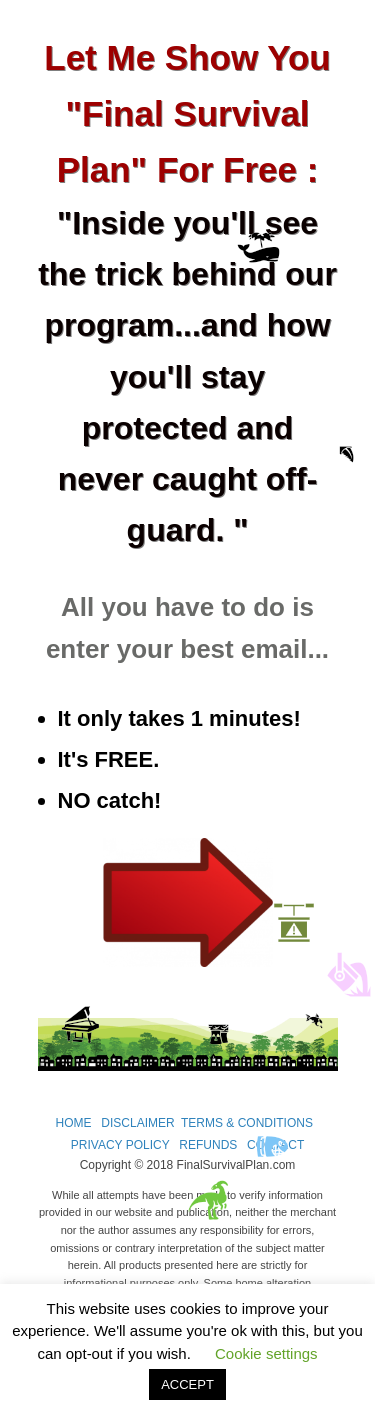  Describe the element at coordinates (208, 1200) in the screenshot. I see `select parasaurolophus dinosaur character` at that location.